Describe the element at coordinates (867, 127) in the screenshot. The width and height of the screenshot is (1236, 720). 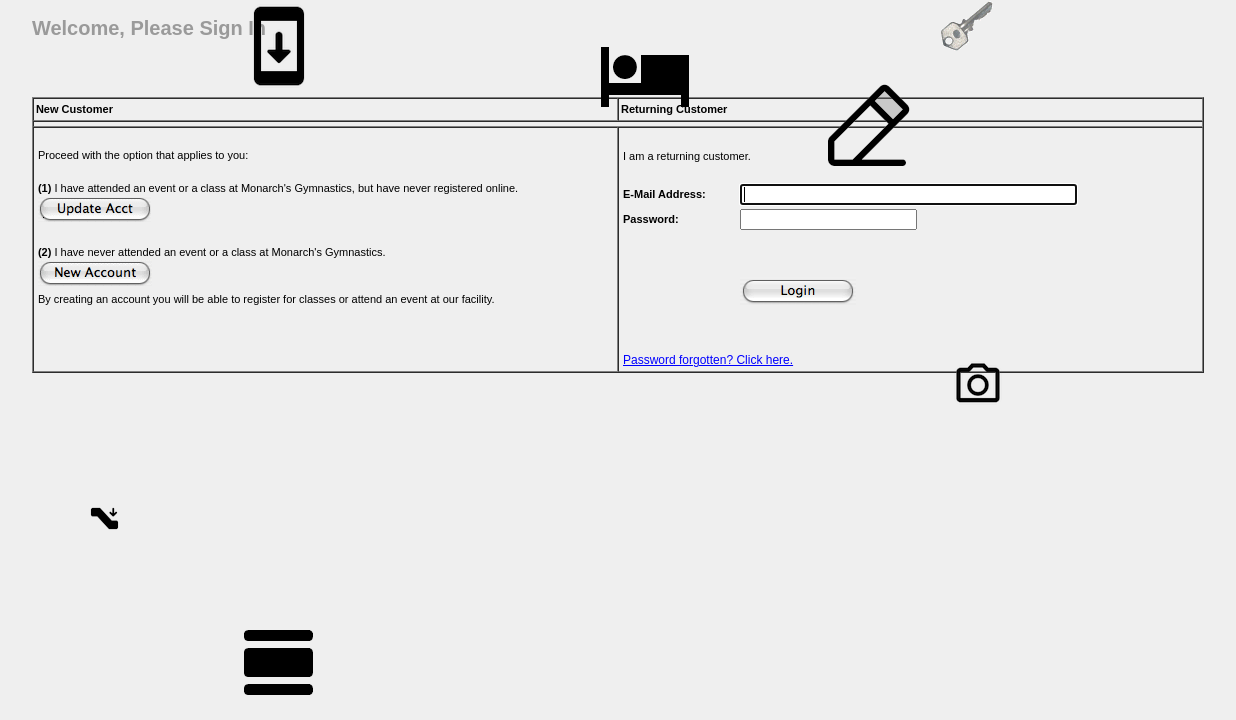
I see `edit text or content` at that location.